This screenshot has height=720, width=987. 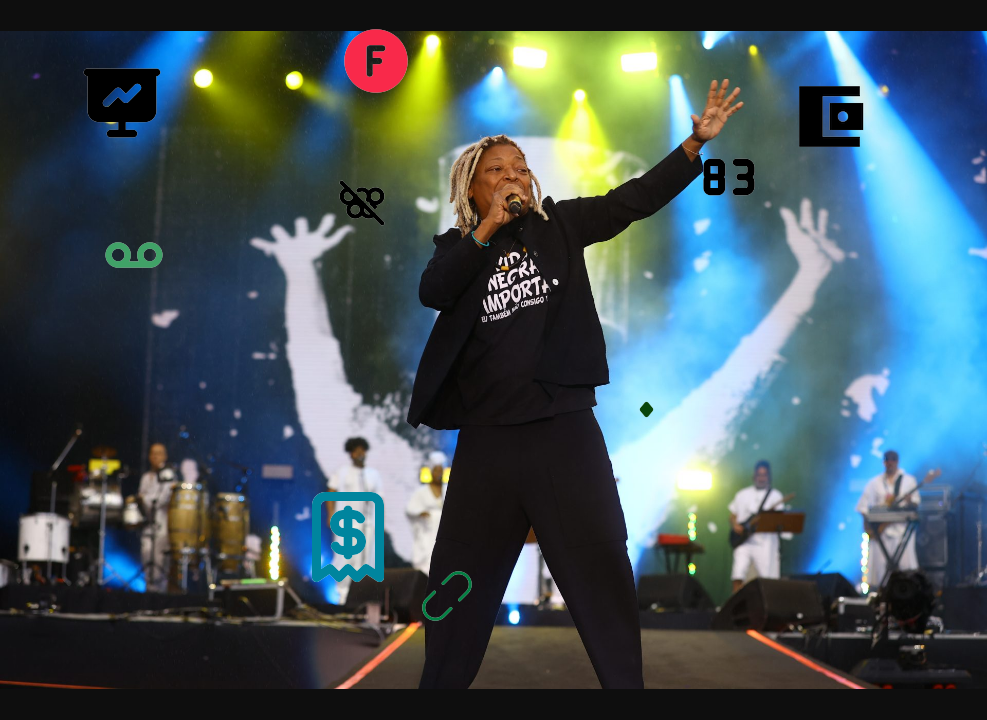 What do you see at coordinates (362, 203) in the screenshot?
I see `olympics feature disabled` at bounding box center [362, 203].